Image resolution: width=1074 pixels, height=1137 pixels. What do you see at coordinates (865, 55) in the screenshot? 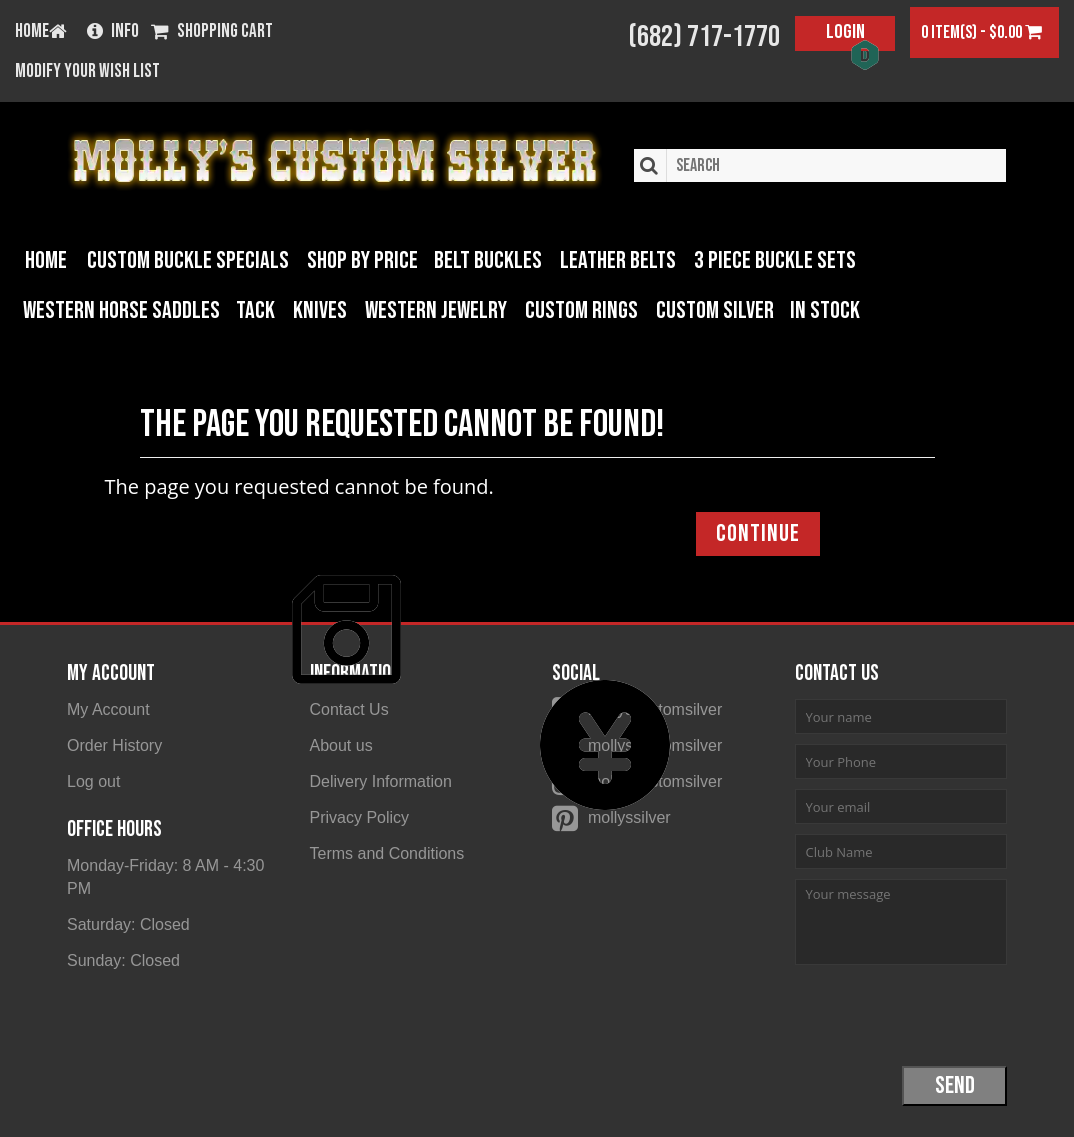
I see `indicates a "D" grade or rating level` at bounding box center [865, 55].